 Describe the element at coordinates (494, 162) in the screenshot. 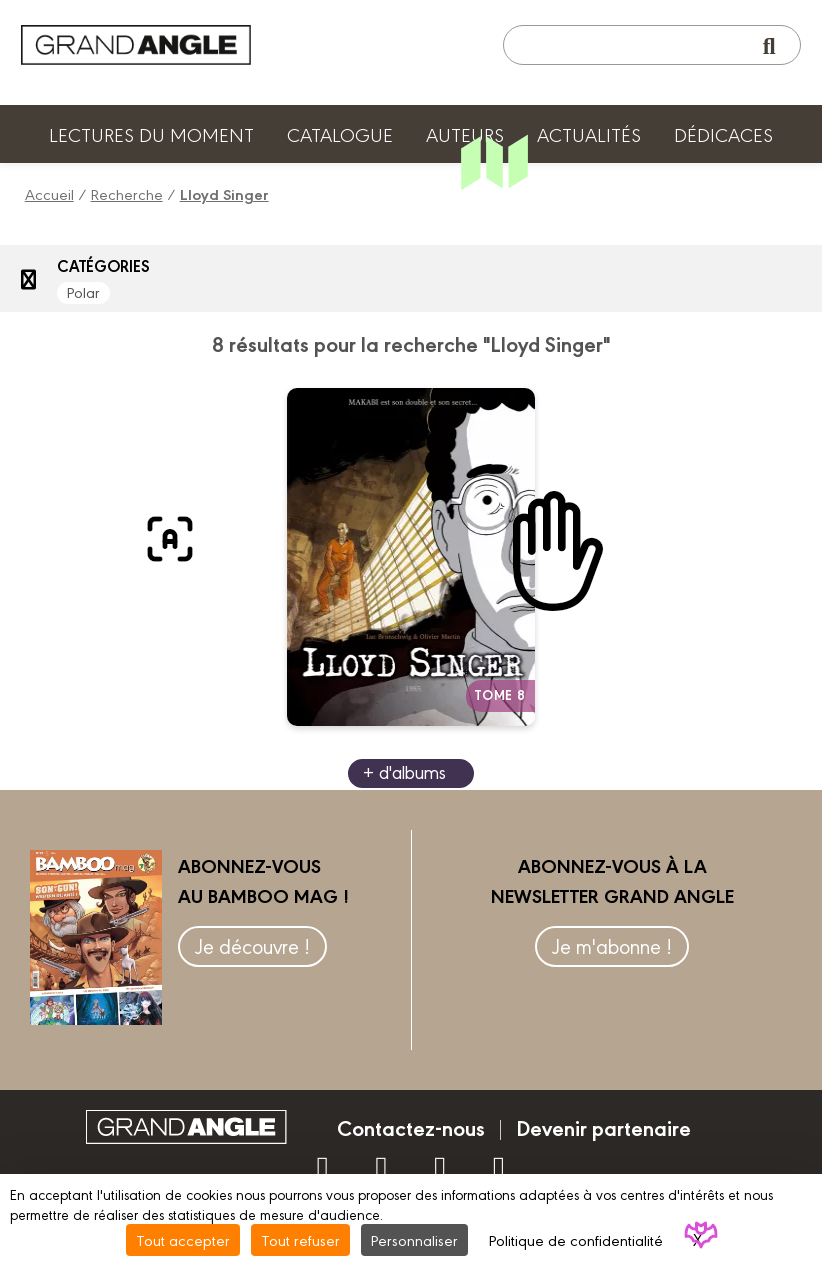

I see `open map view` at that location.